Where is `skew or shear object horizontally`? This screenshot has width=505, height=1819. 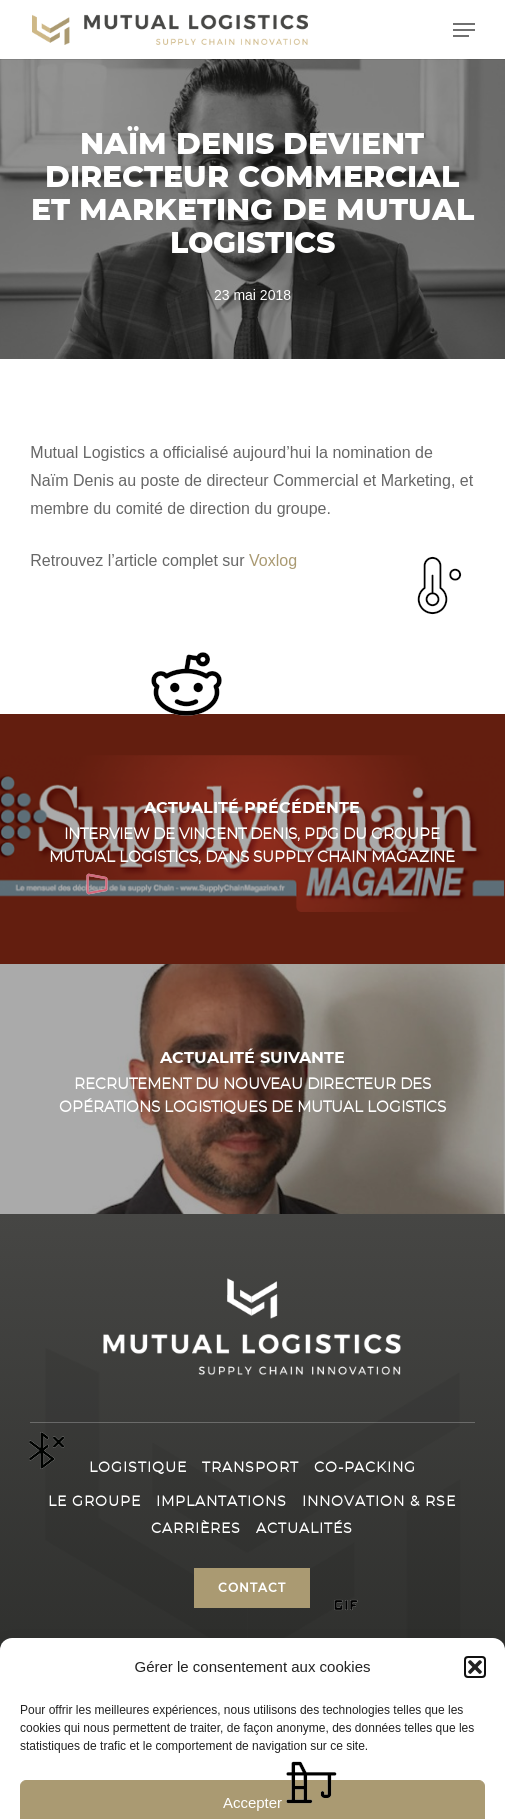 skew or shear object horizontally is located at coordinates (97, 884).